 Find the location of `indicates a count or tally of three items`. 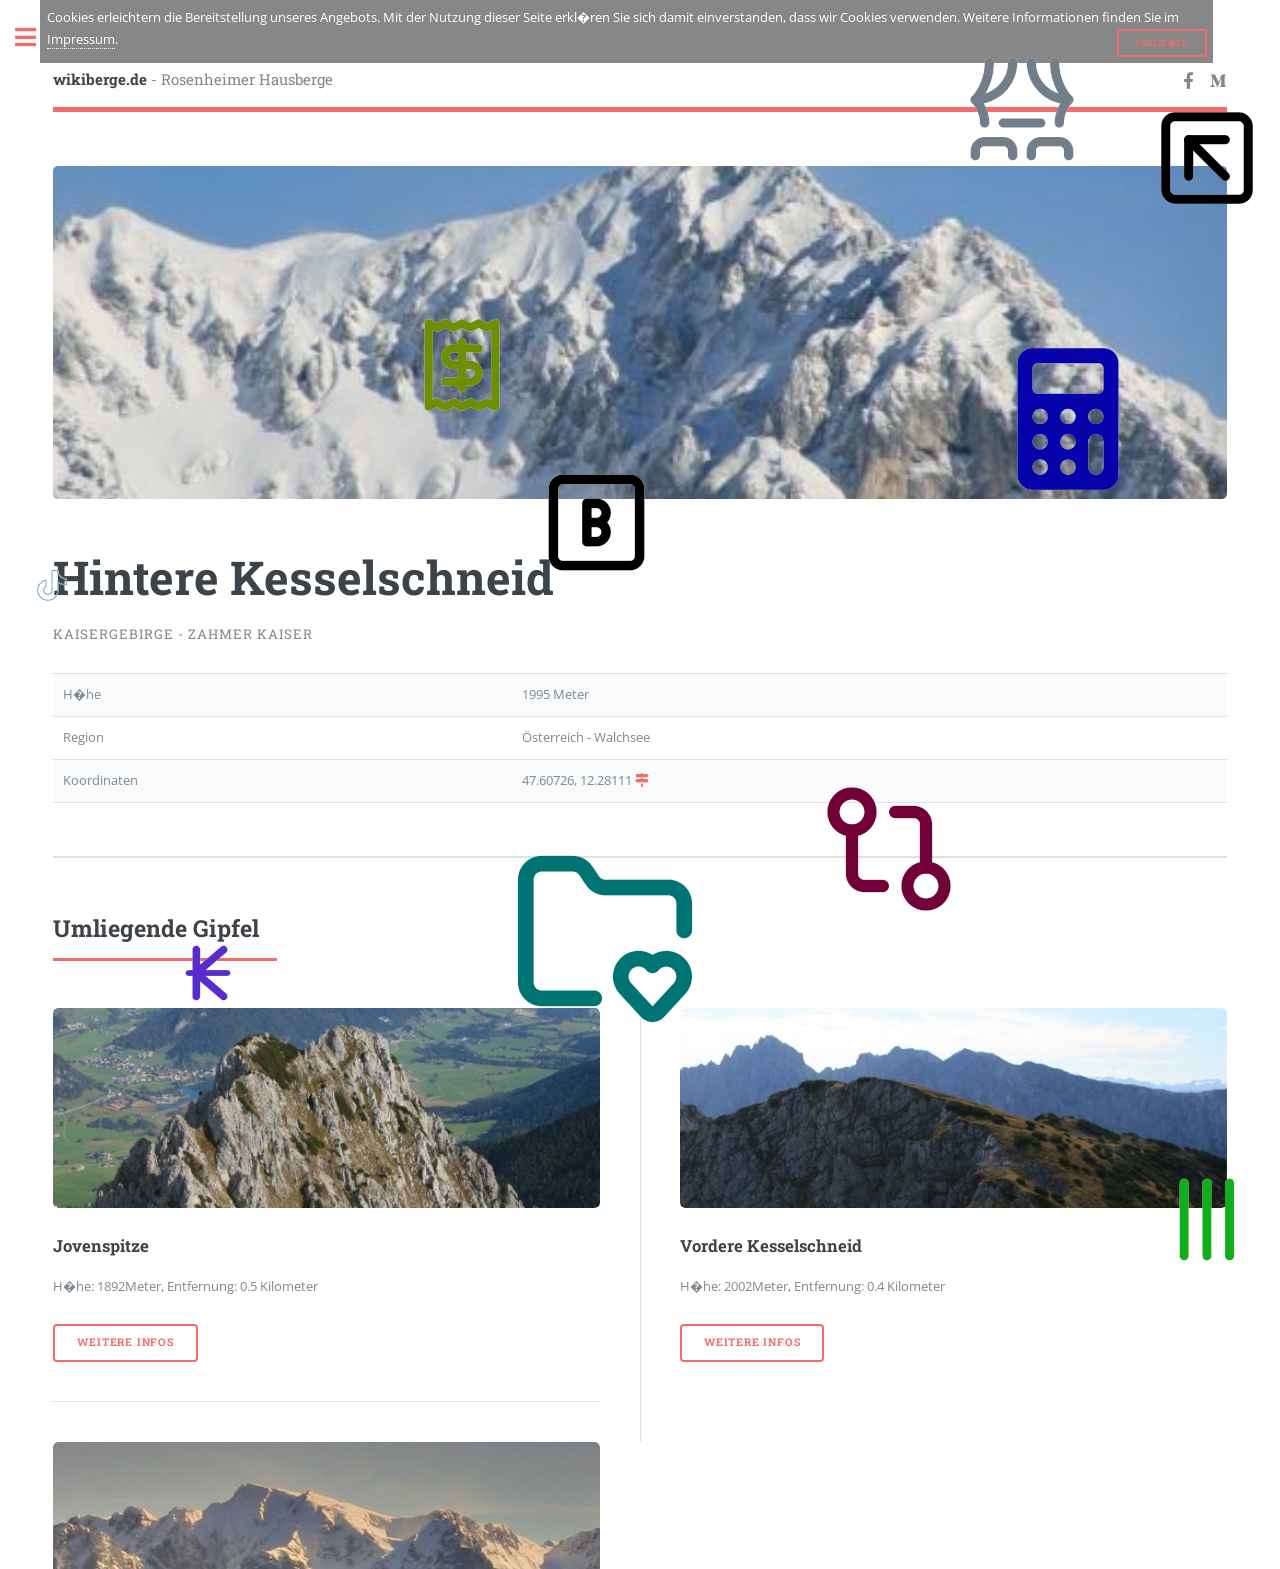

indicates a count or tally of three items is located at coordinates (1220, 1219).